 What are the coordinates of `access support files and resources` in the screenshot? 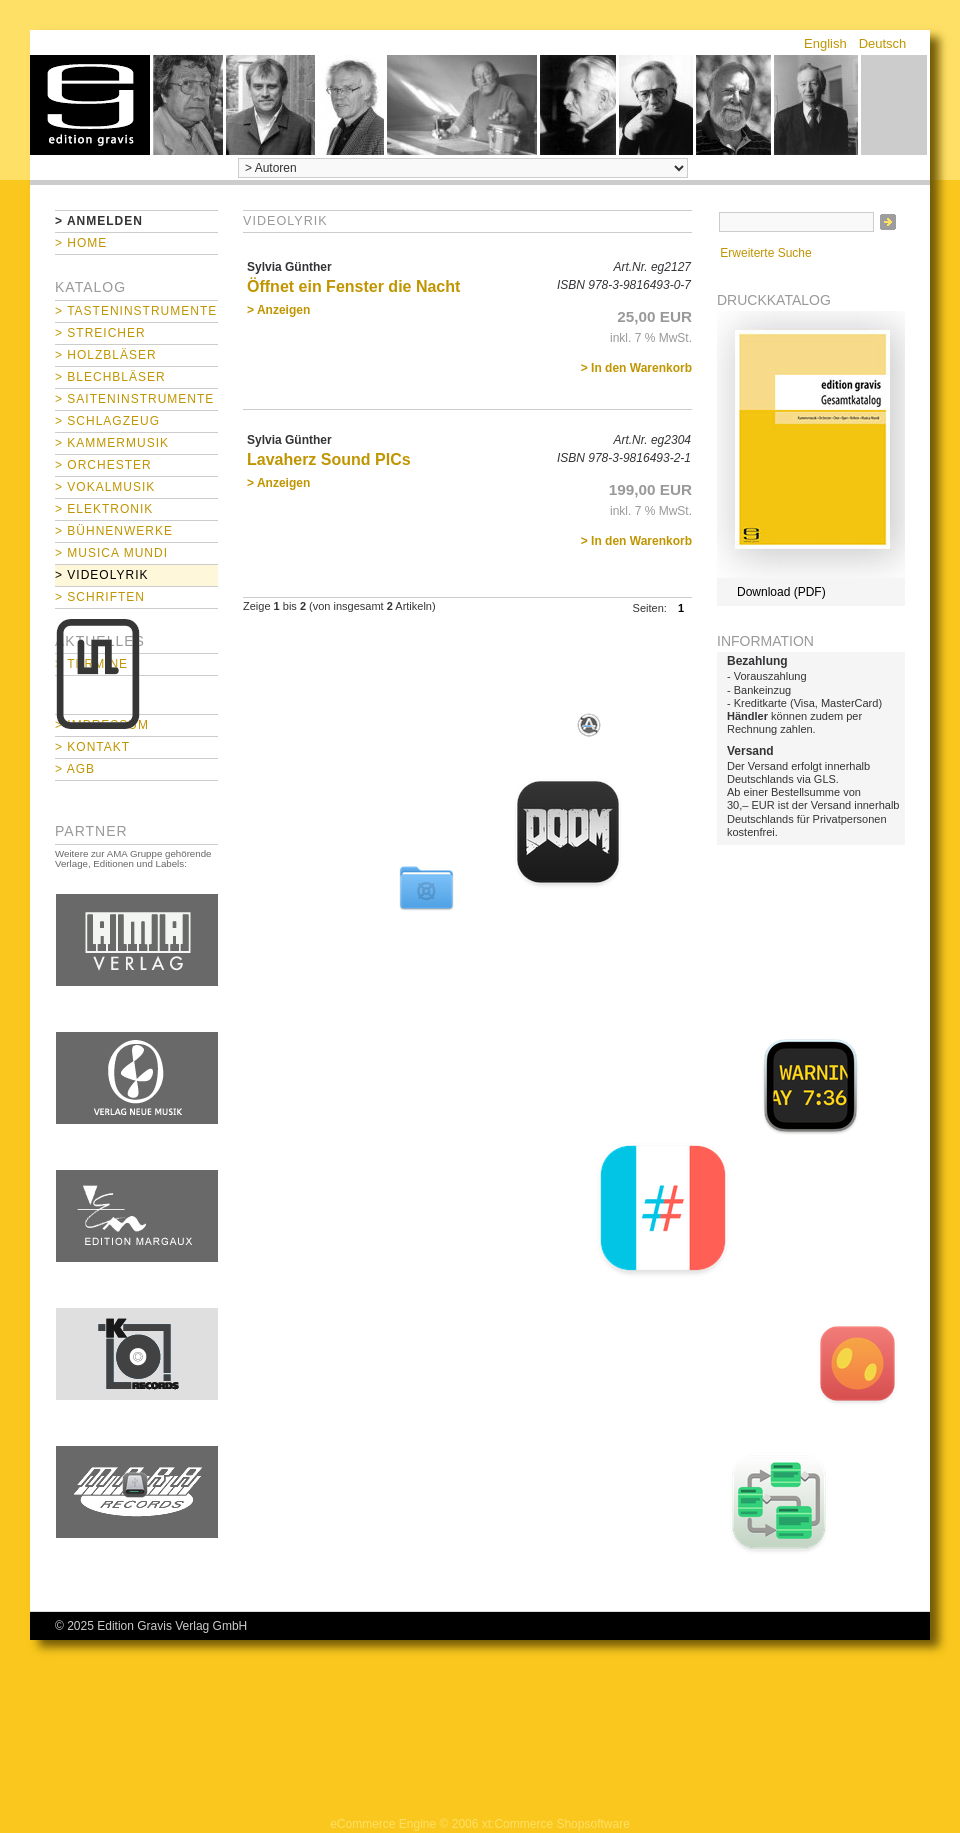 It's located at (426, 887).